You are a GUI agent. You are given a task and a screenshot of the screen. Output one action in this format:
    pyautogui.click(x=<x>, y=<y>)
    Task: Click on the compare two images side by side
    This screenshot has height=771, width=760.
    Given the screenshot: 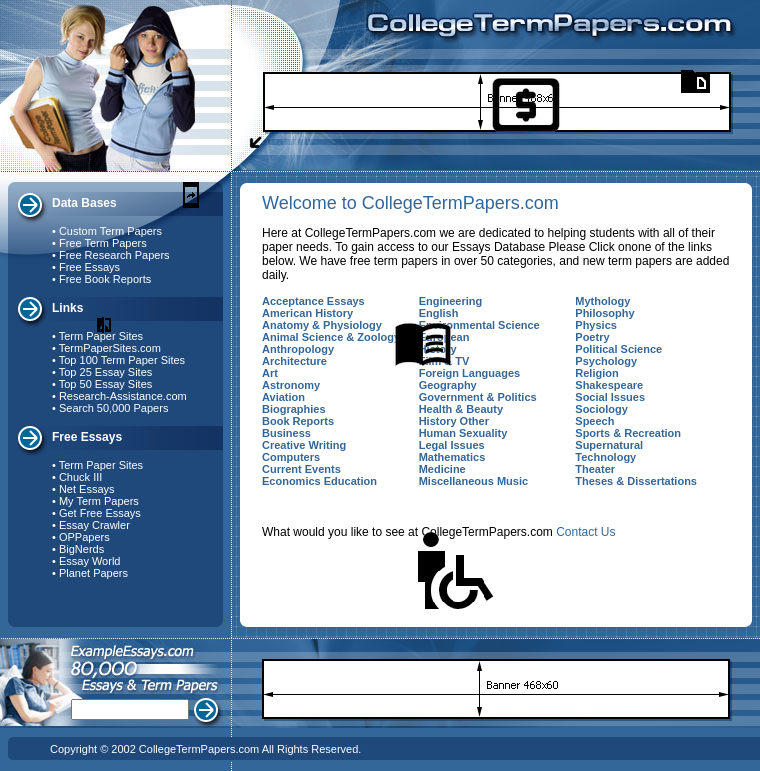 What is the action you would take?
    pyautogui.click(x=104, y=325)
    